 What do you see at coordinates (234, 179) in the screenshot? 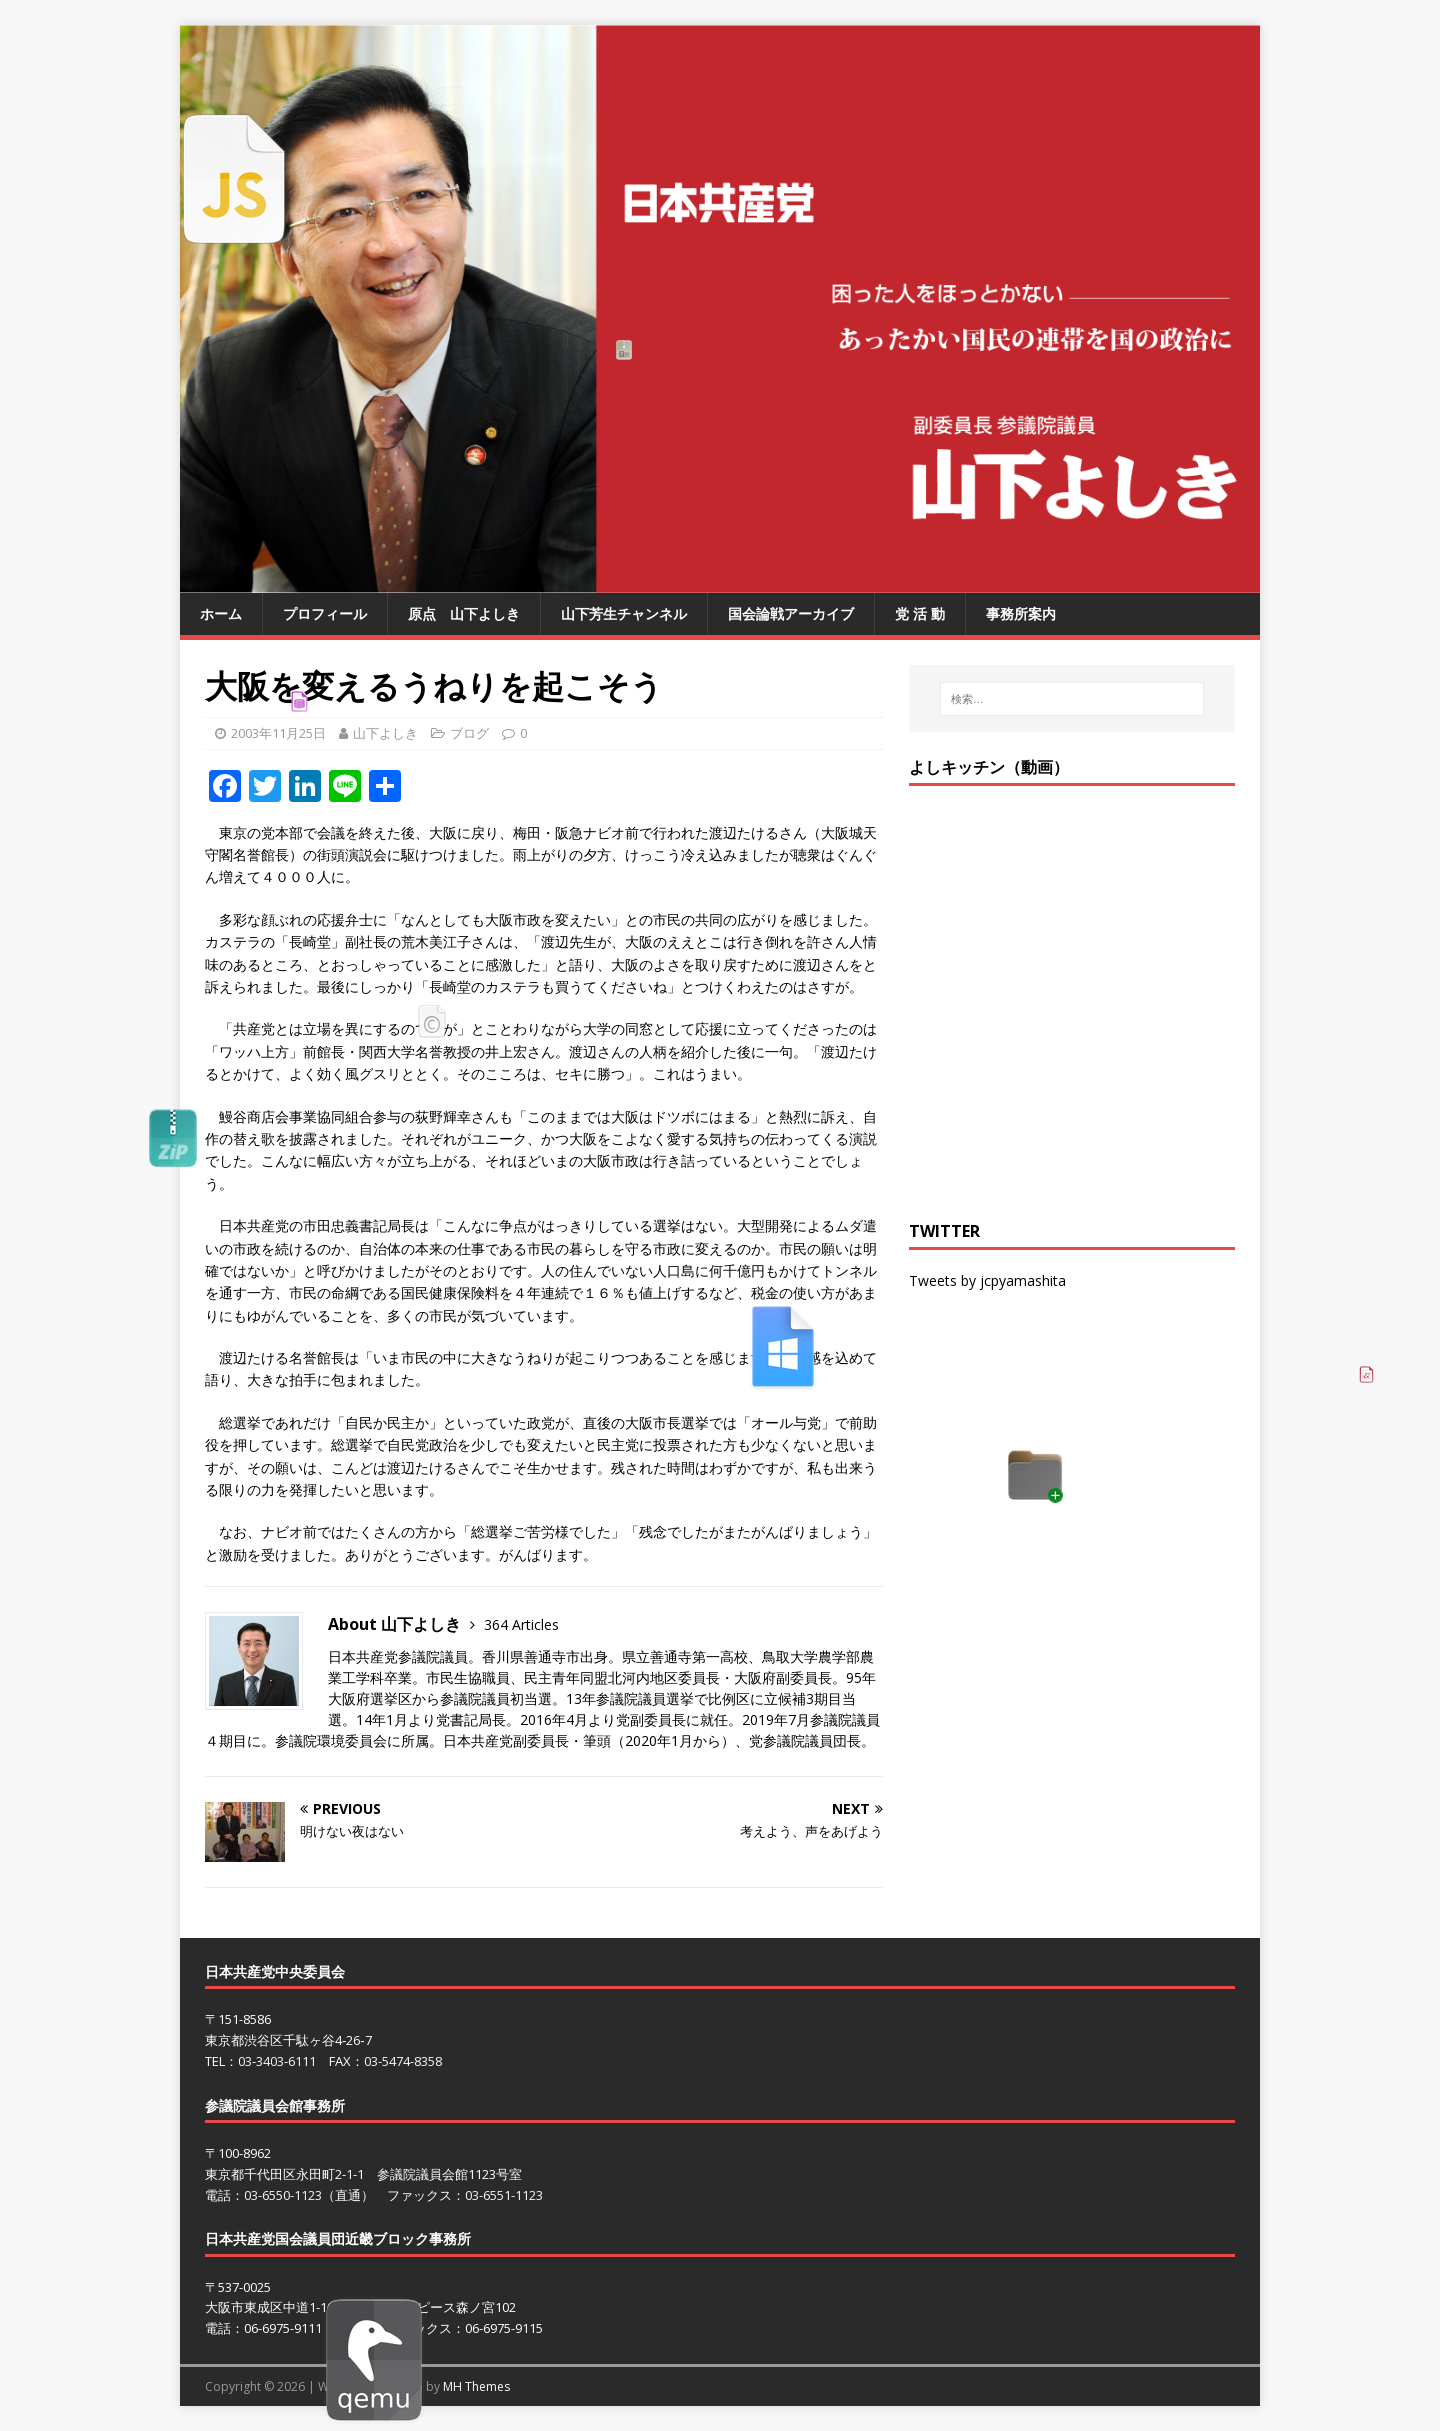
I see `javascript source code file` at bounding box center [234, 179].